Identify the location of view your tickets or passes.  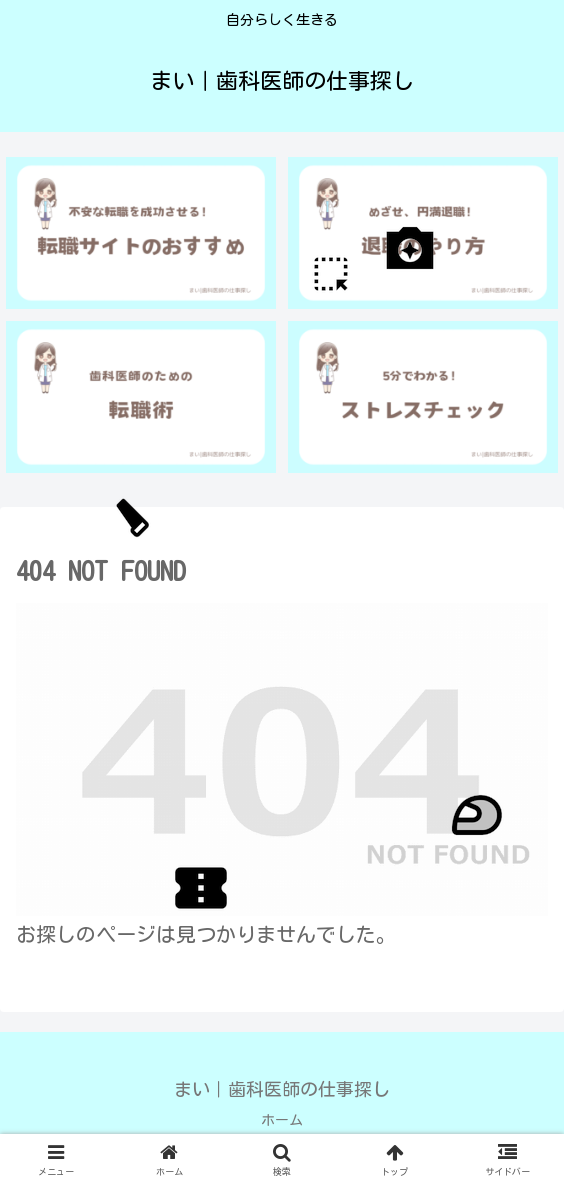
(201, 888).